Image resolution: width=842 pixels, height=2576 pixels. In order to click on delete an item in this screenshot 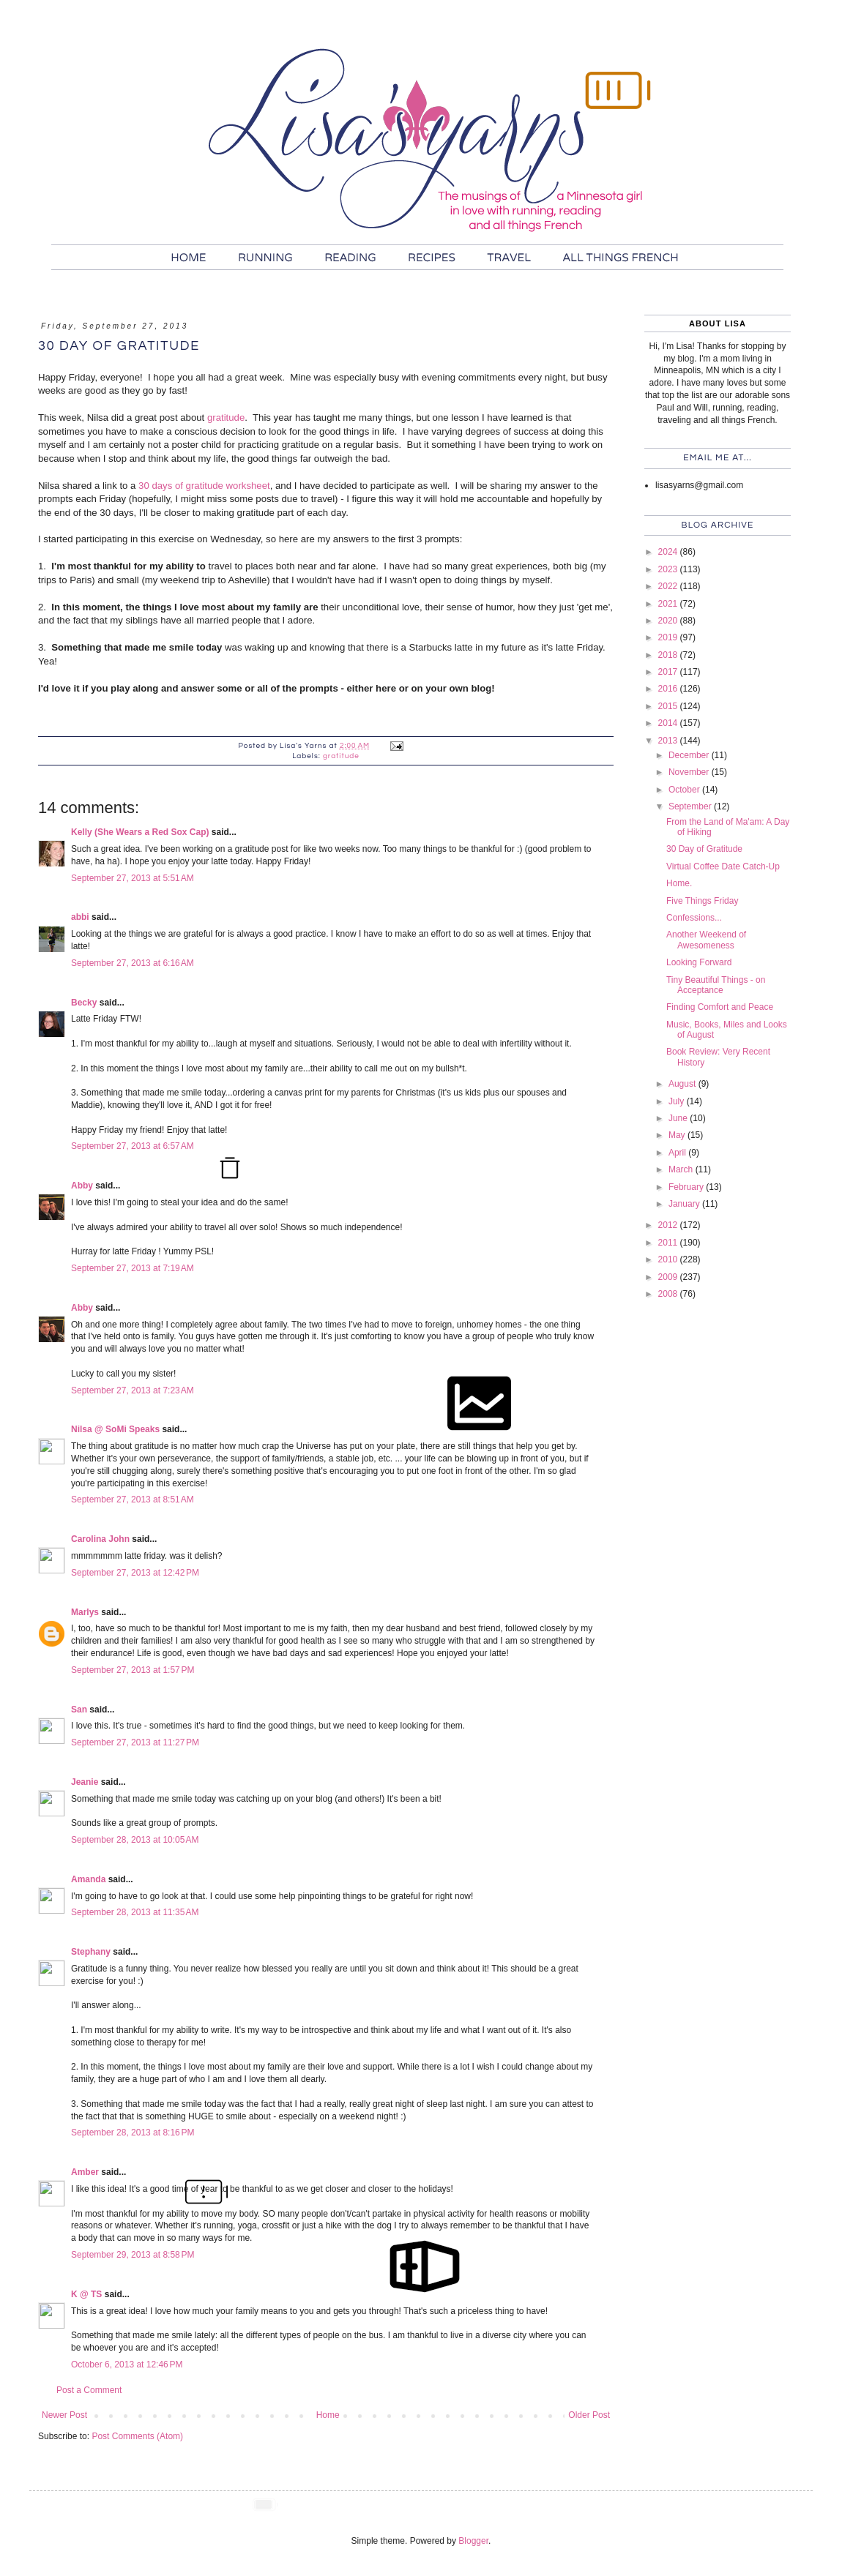, I will do `click(230, 1169)`.